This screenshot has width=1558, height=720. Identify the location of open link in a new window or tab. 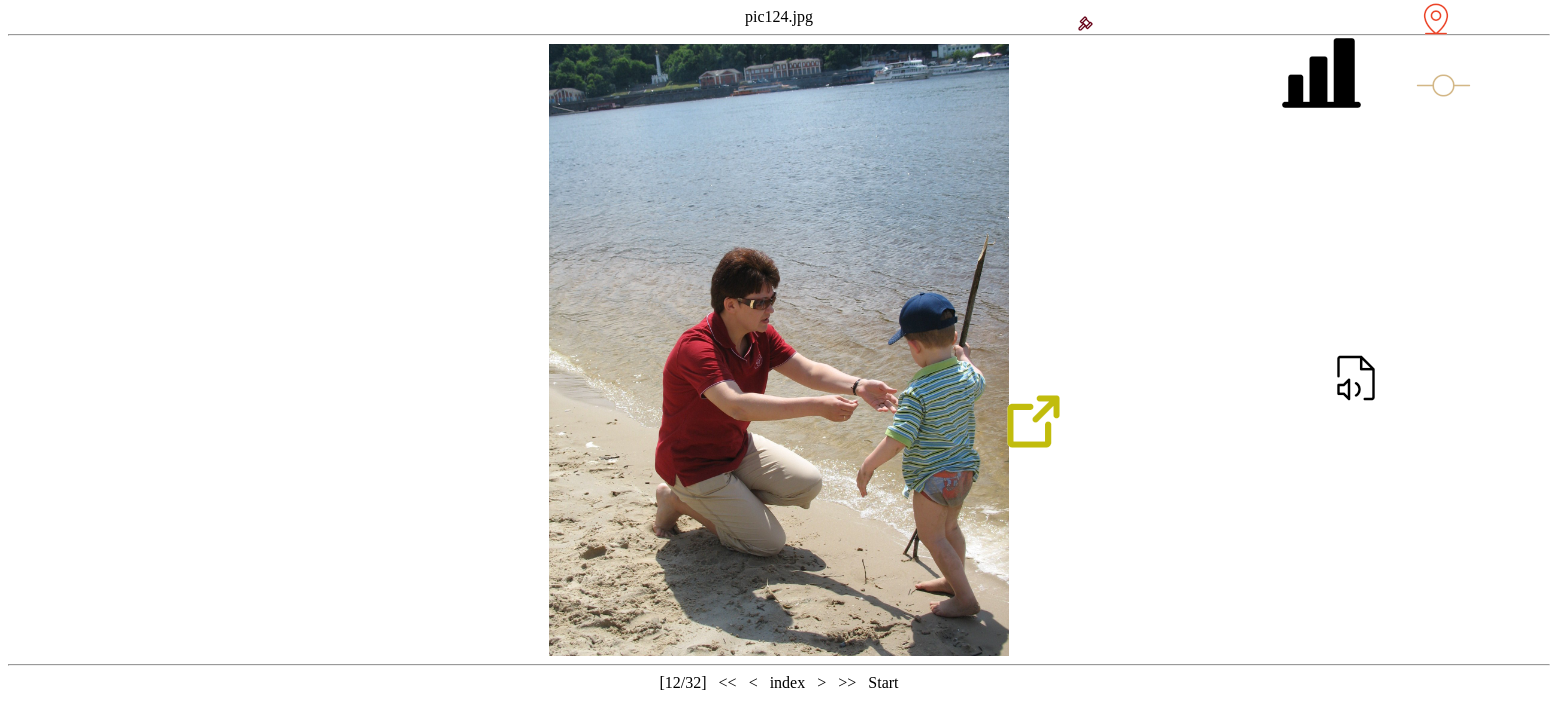
(1033, 421).